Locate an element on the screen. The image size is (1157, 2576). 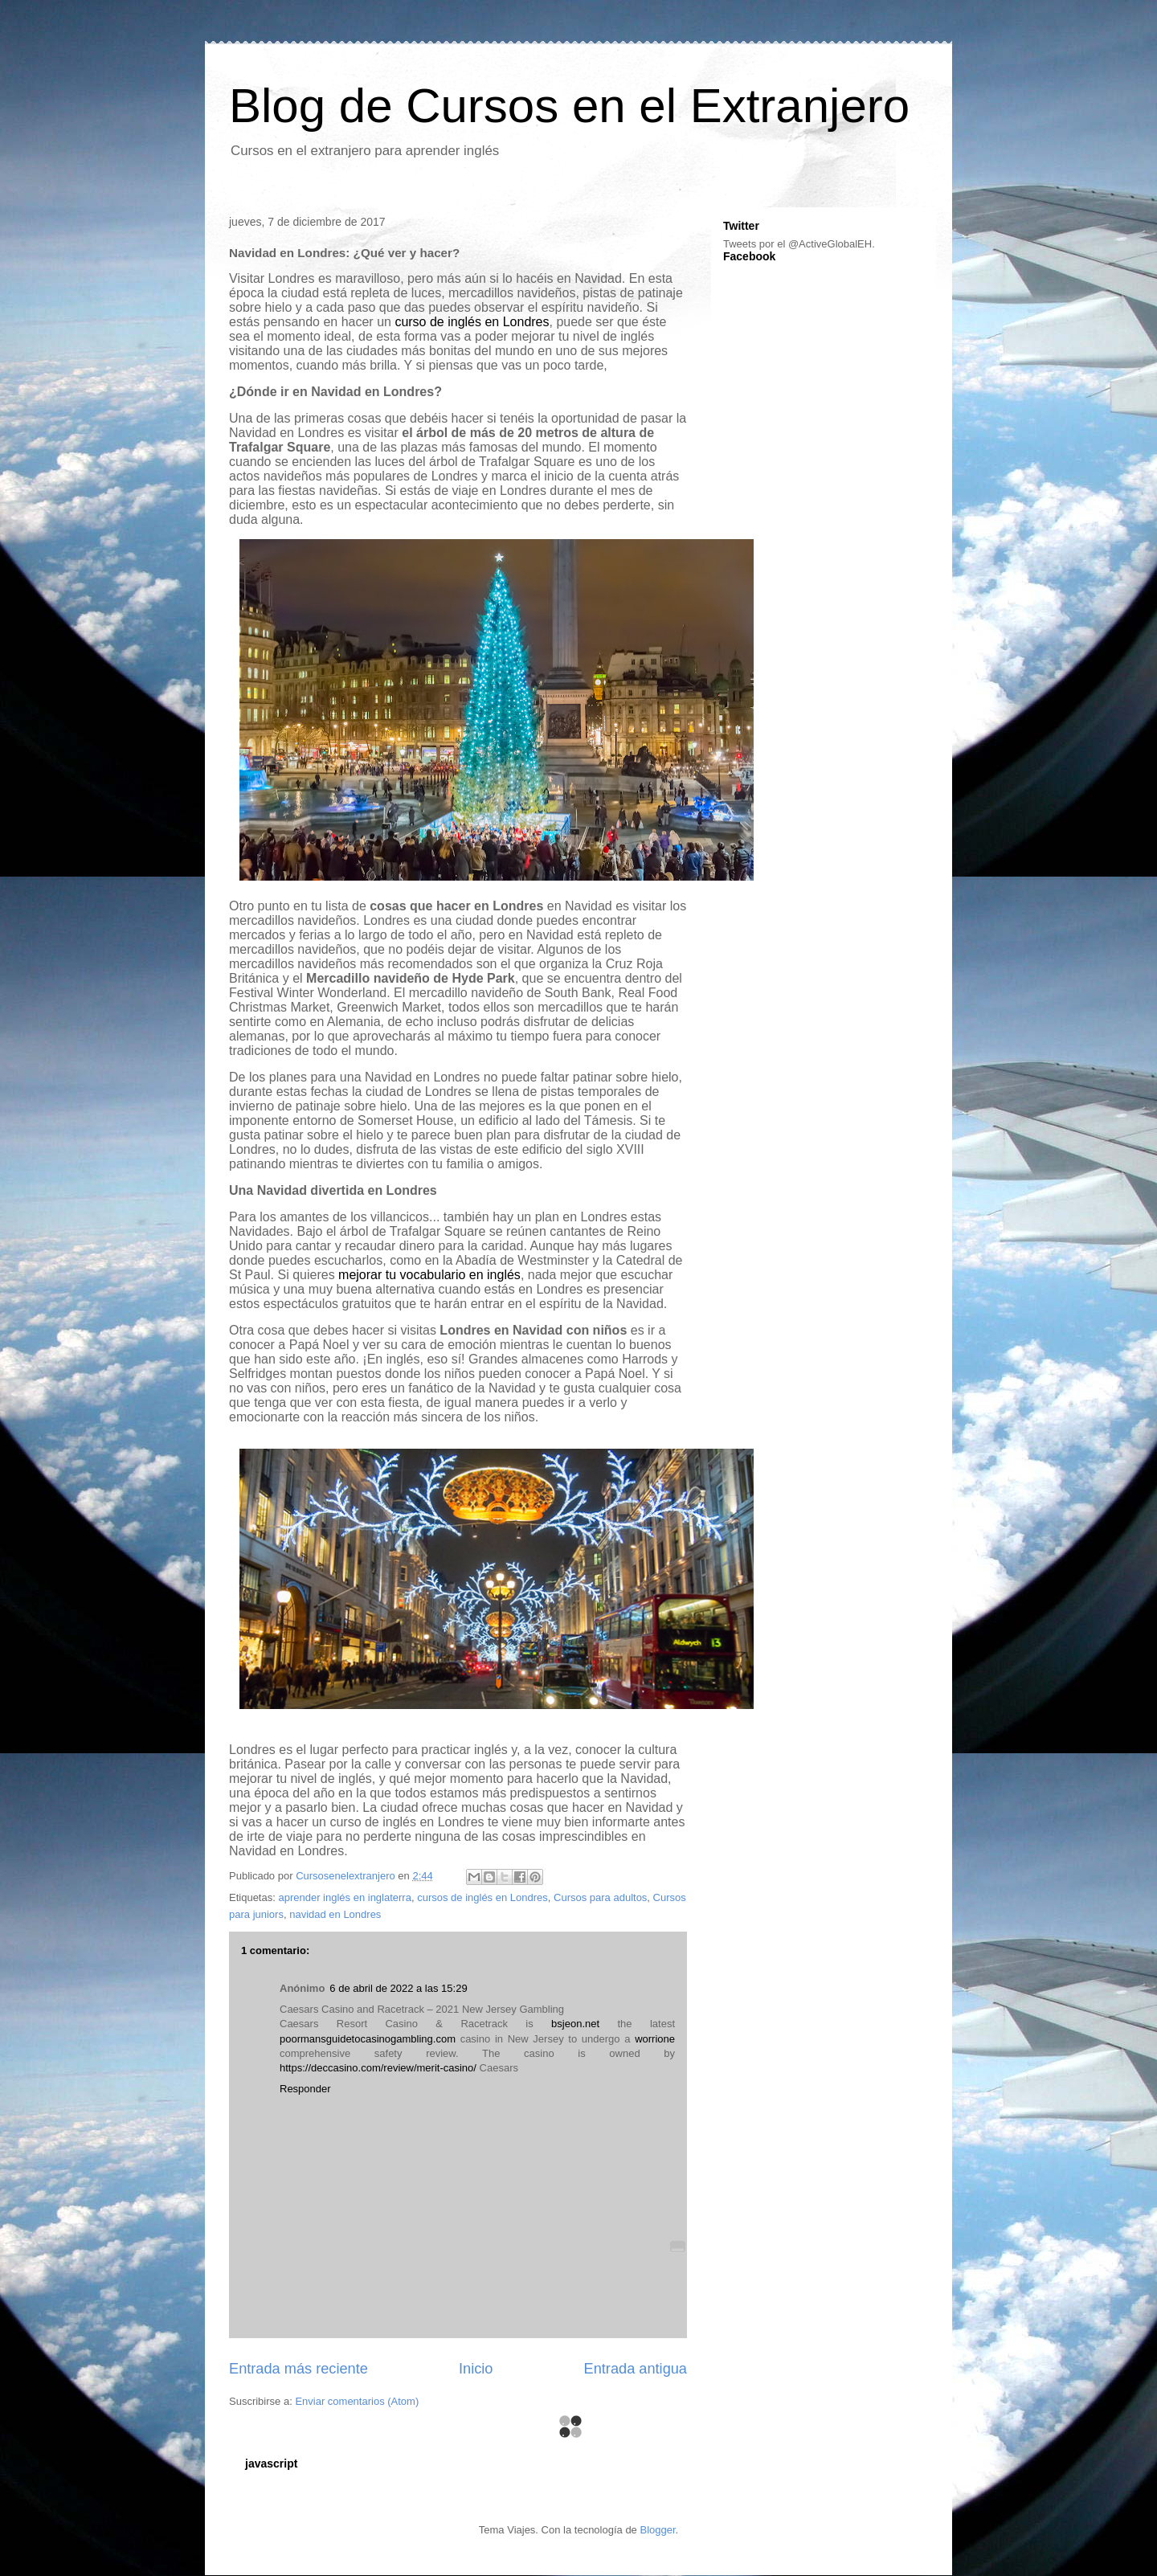
launch swell foop puzzle game is located at coordinates (570, 2427).